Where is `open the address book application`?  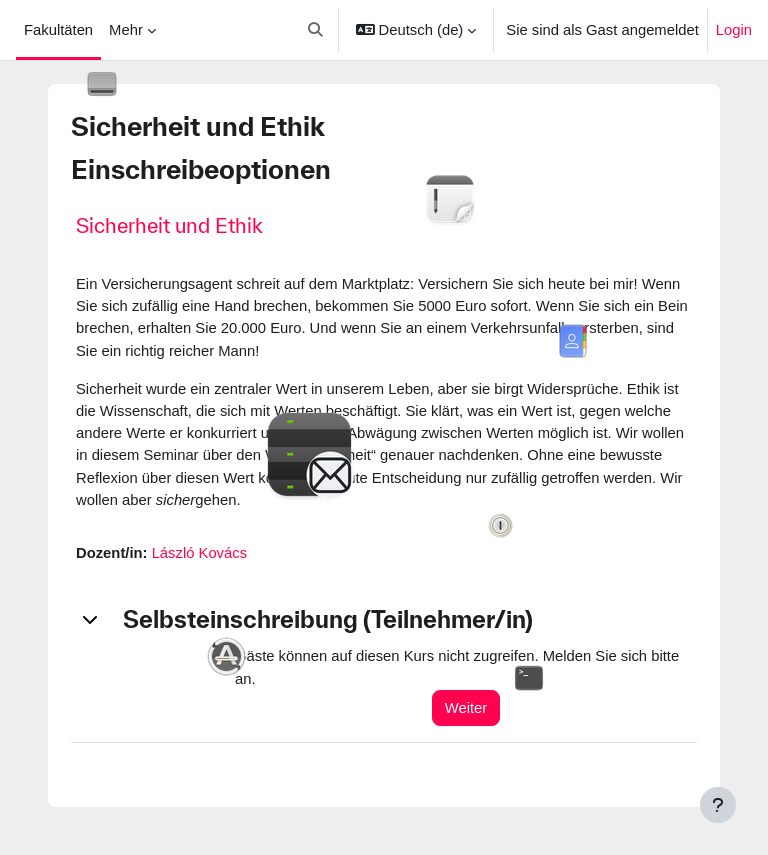
open the address book application is located at coordinates (573, 341).